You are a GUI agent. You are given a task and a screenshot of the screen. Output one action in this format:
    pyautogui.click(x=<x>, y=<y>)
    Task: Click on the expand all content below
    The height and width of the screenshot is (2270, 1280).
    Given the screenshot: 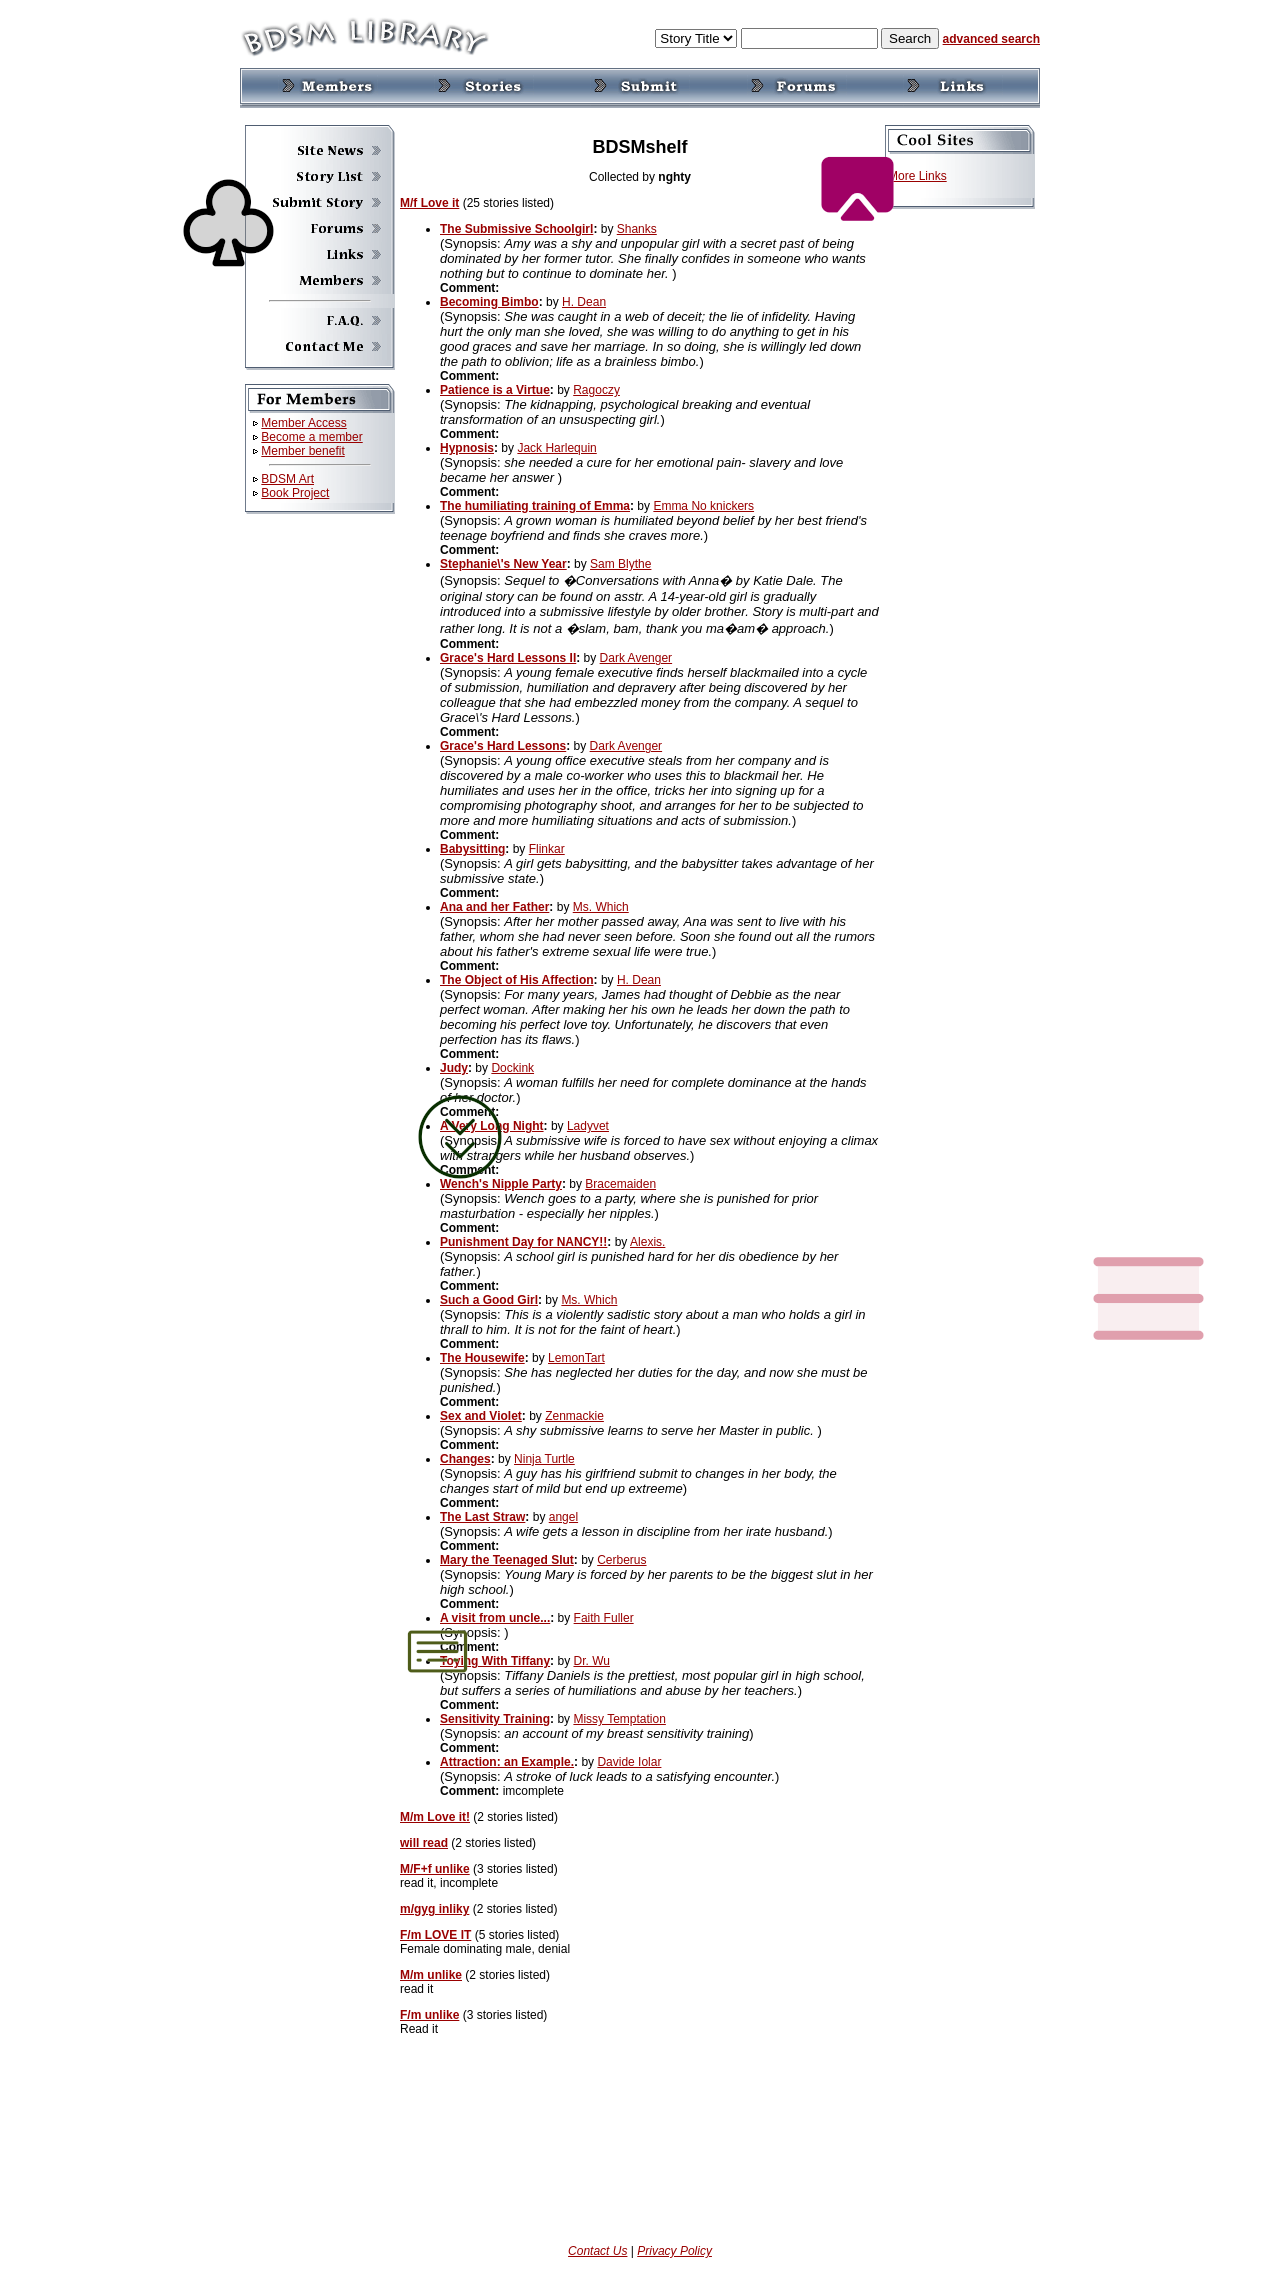 What is the action you would take?
    pyautogui.click(x=460, y=1137)
    